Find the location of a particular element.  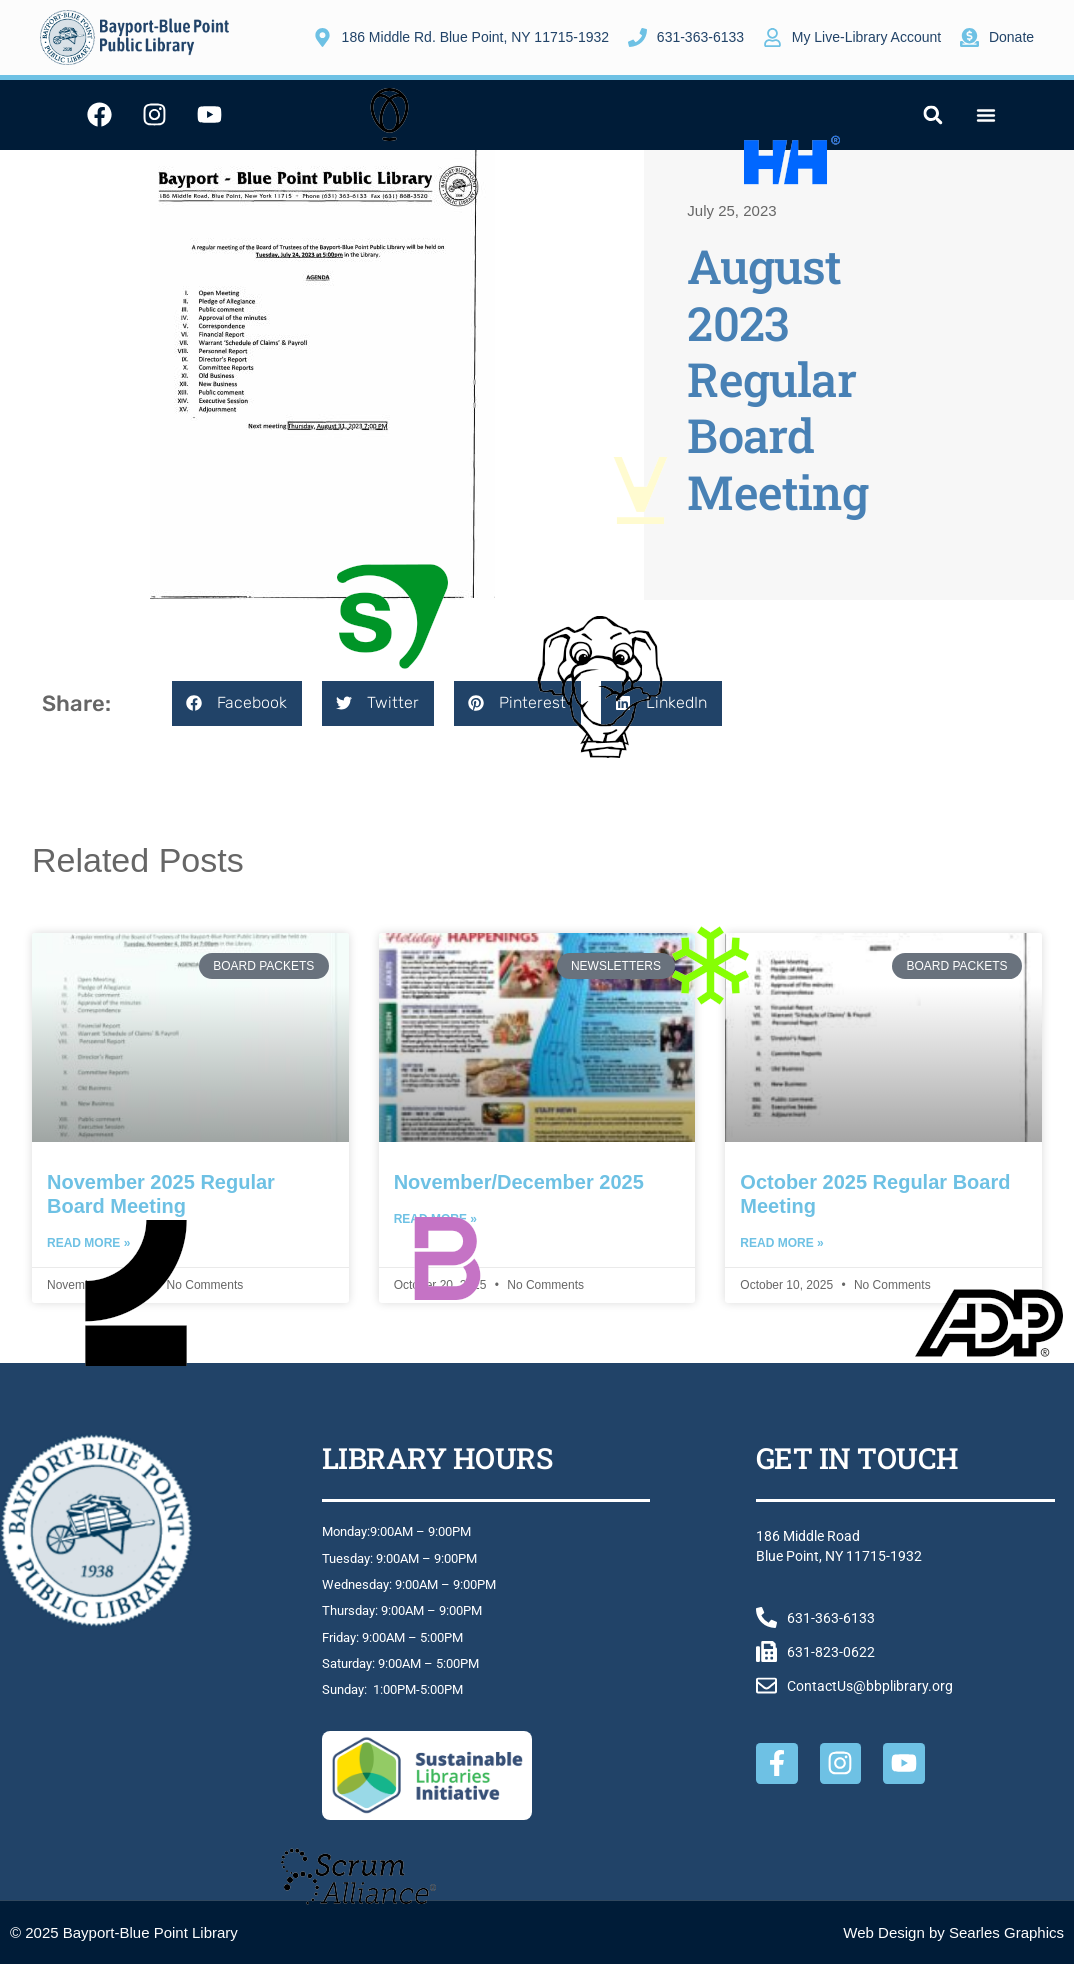

embark studios logo is located at coordinates (136, 1293).